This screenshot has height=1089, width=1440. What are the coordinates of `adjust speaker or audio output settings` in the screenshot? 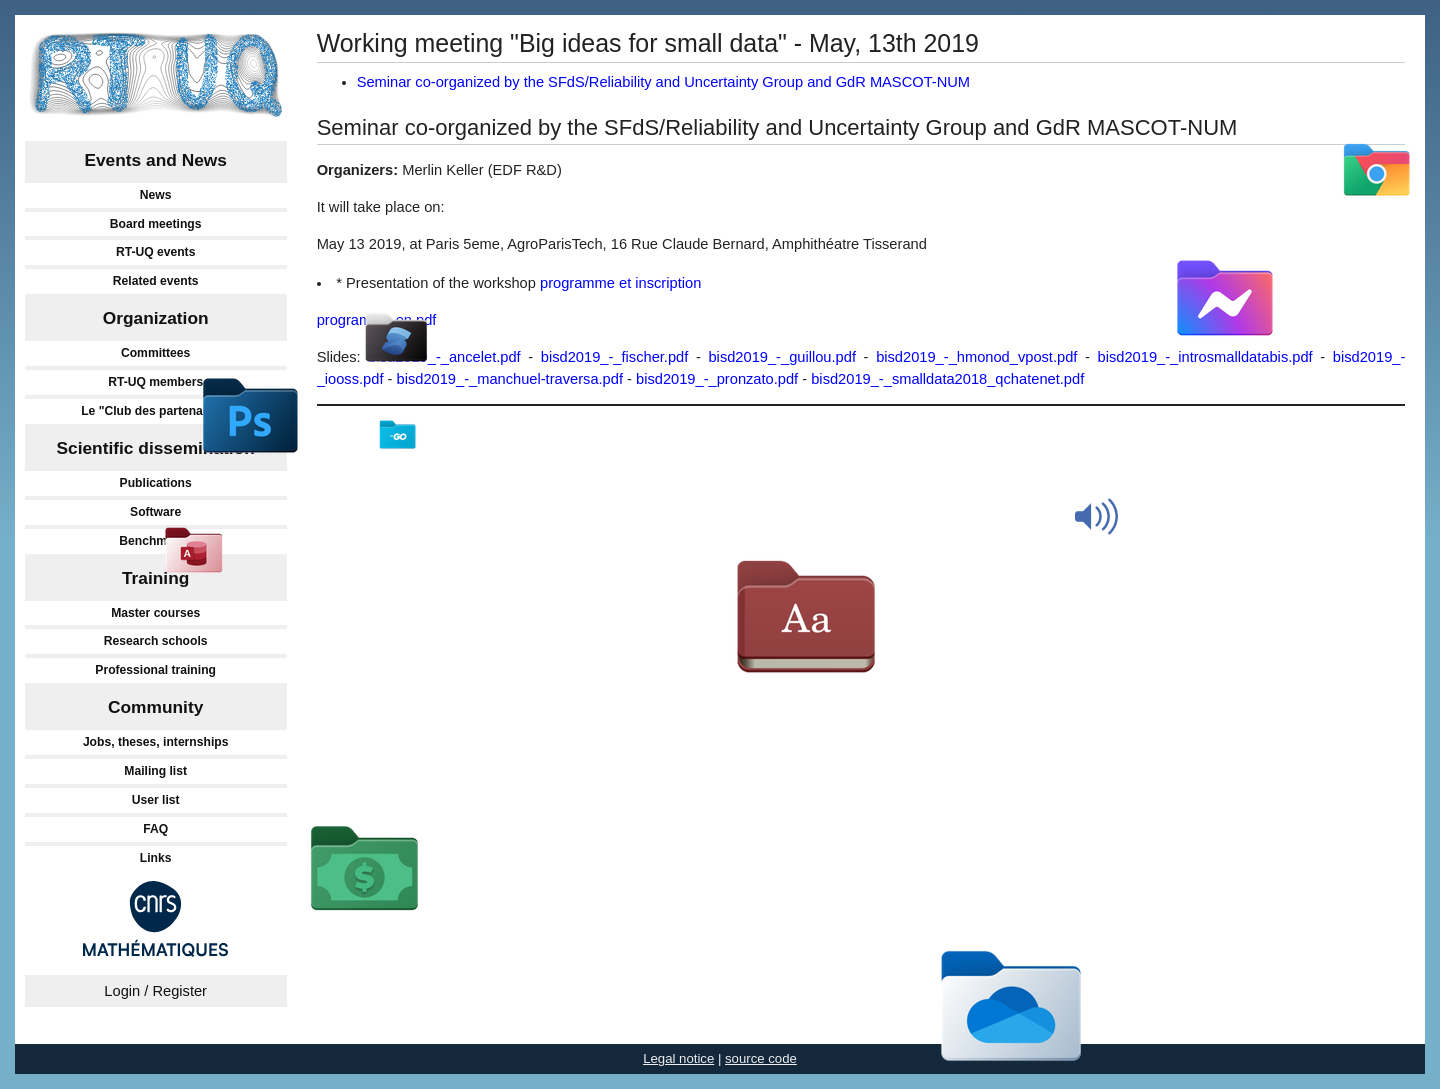 It's located at (1096, 516).